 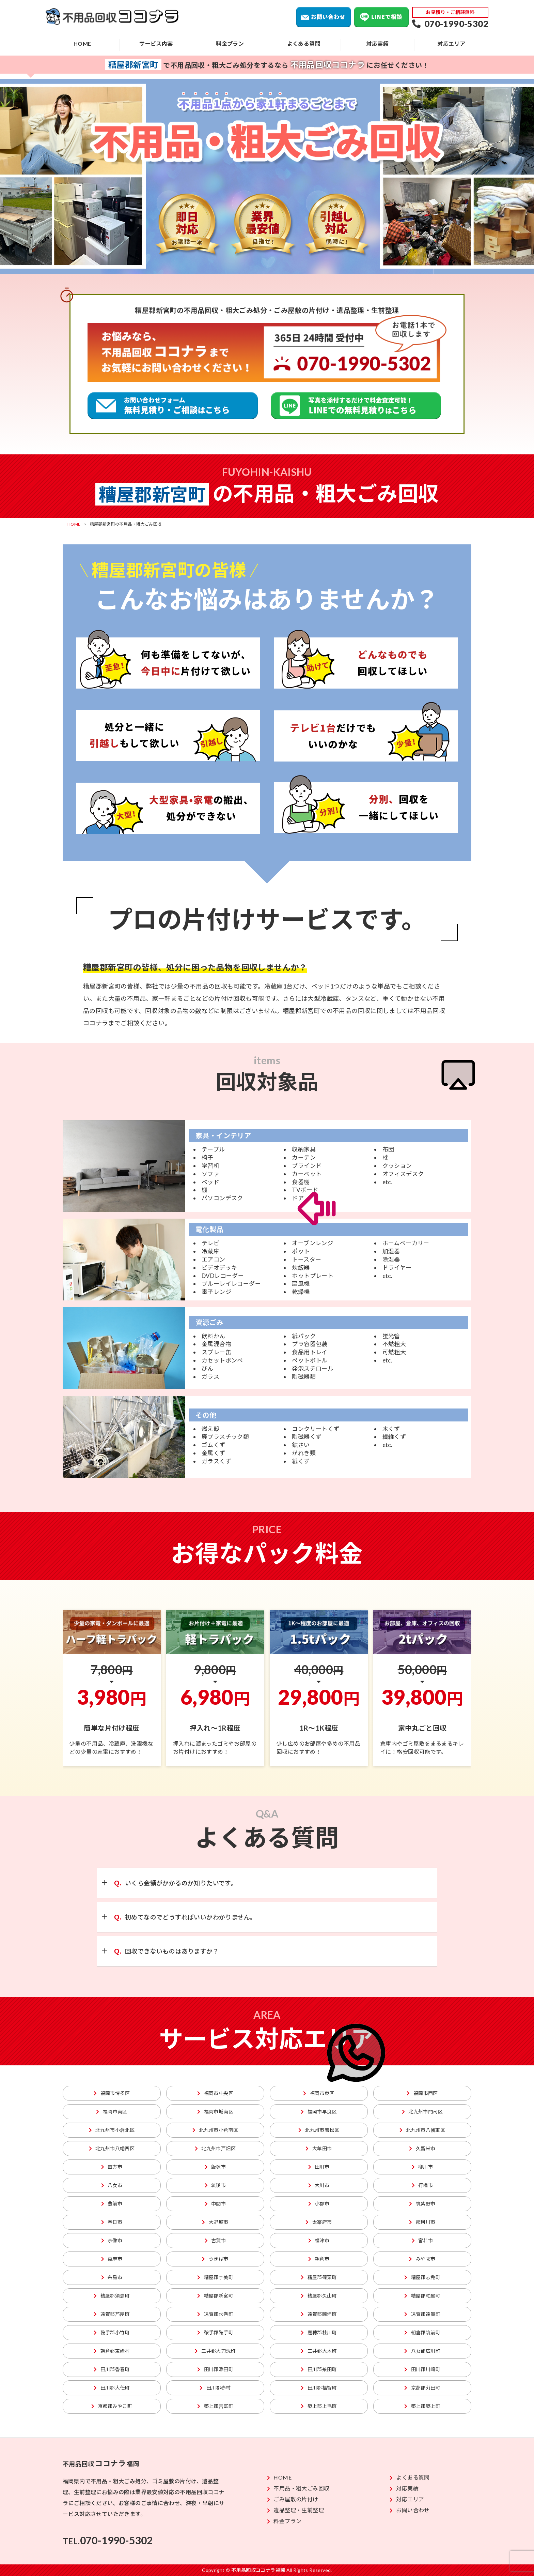 I want to click on stream content to an external display, so click(x=458, y=1074).